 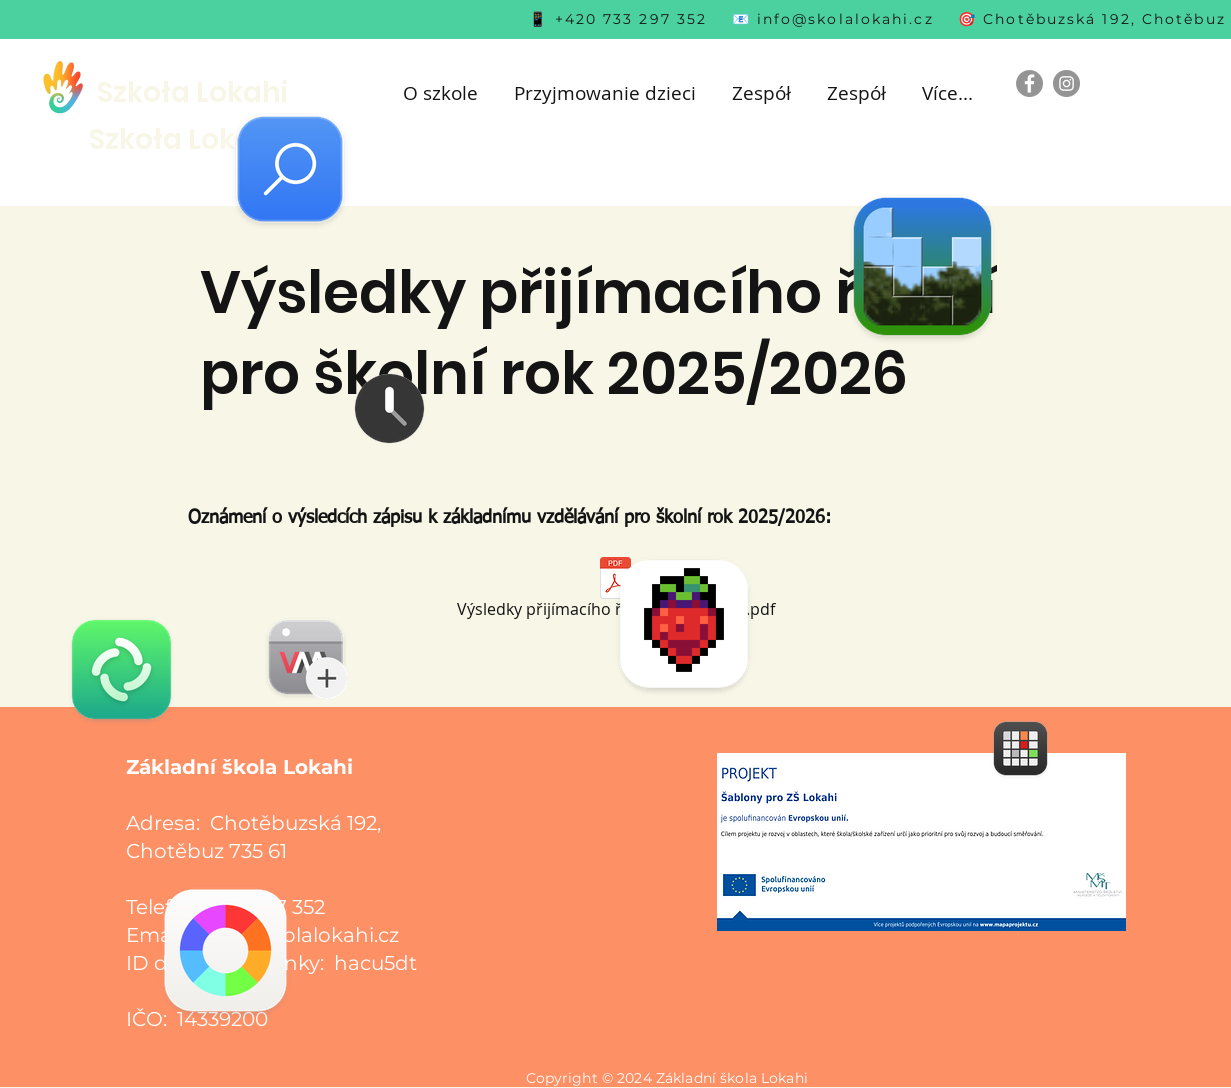 I want to click on create a new virtual machine, so click(x=306, y=658).